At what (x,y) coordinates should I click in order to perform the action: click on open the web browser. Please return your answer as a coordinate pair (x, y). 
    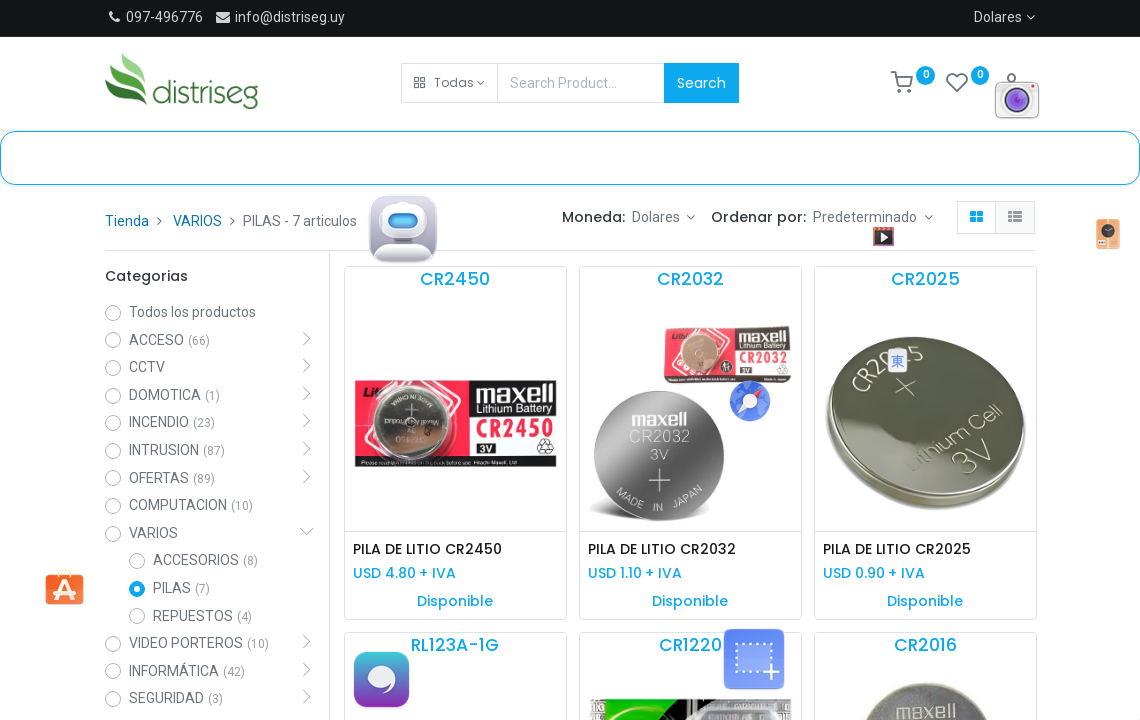
    Looking at the image, I should click on (750, 401).